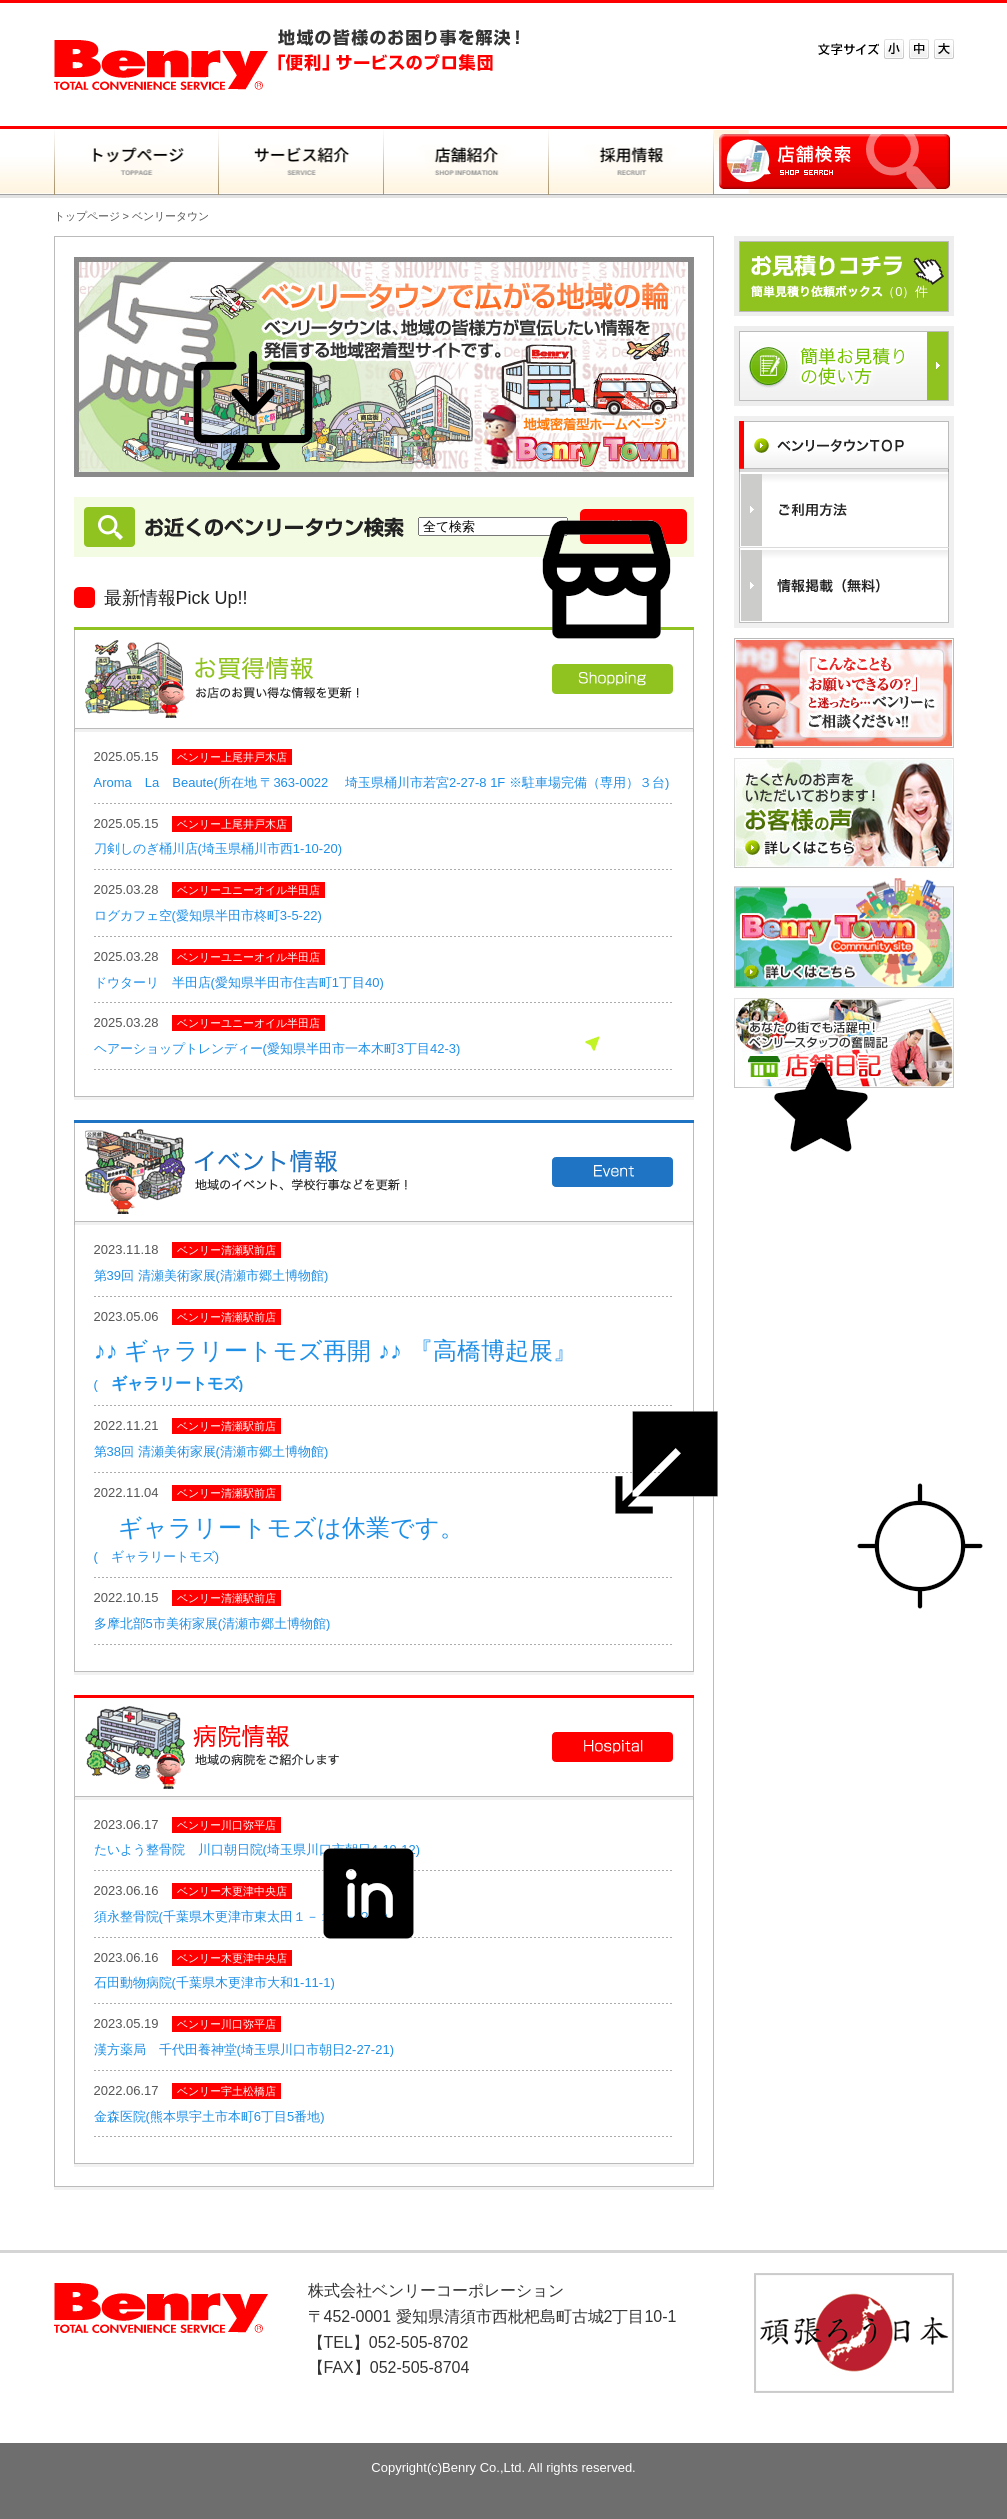 The height and width of the screenshot is (2519, 1007). Describe the element at coordinates (253, 416) in the screenshot. I see `download to desktop` at that location.